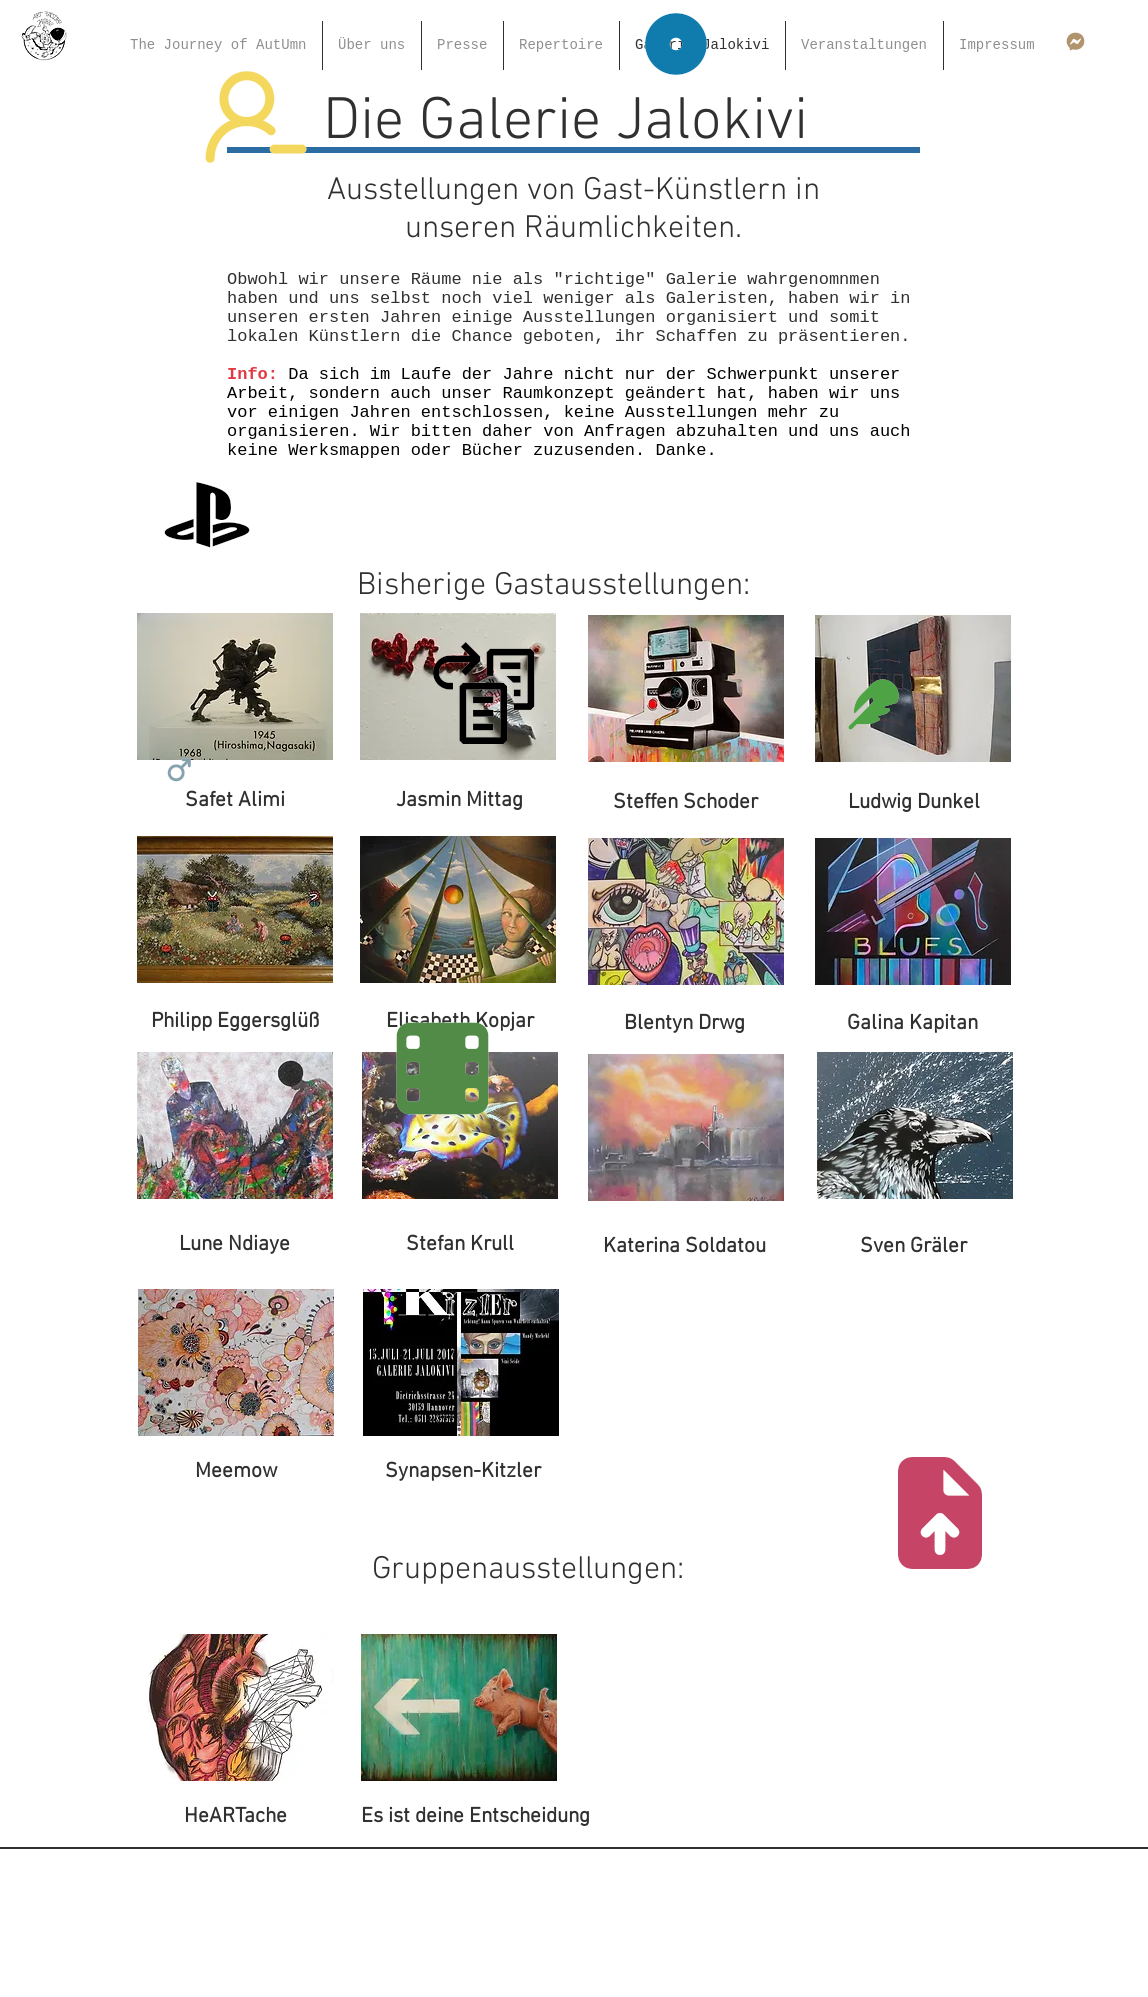 This screenshot has height=1997, width=1148. I want to click on compose a new message or post, so click(873, 705).